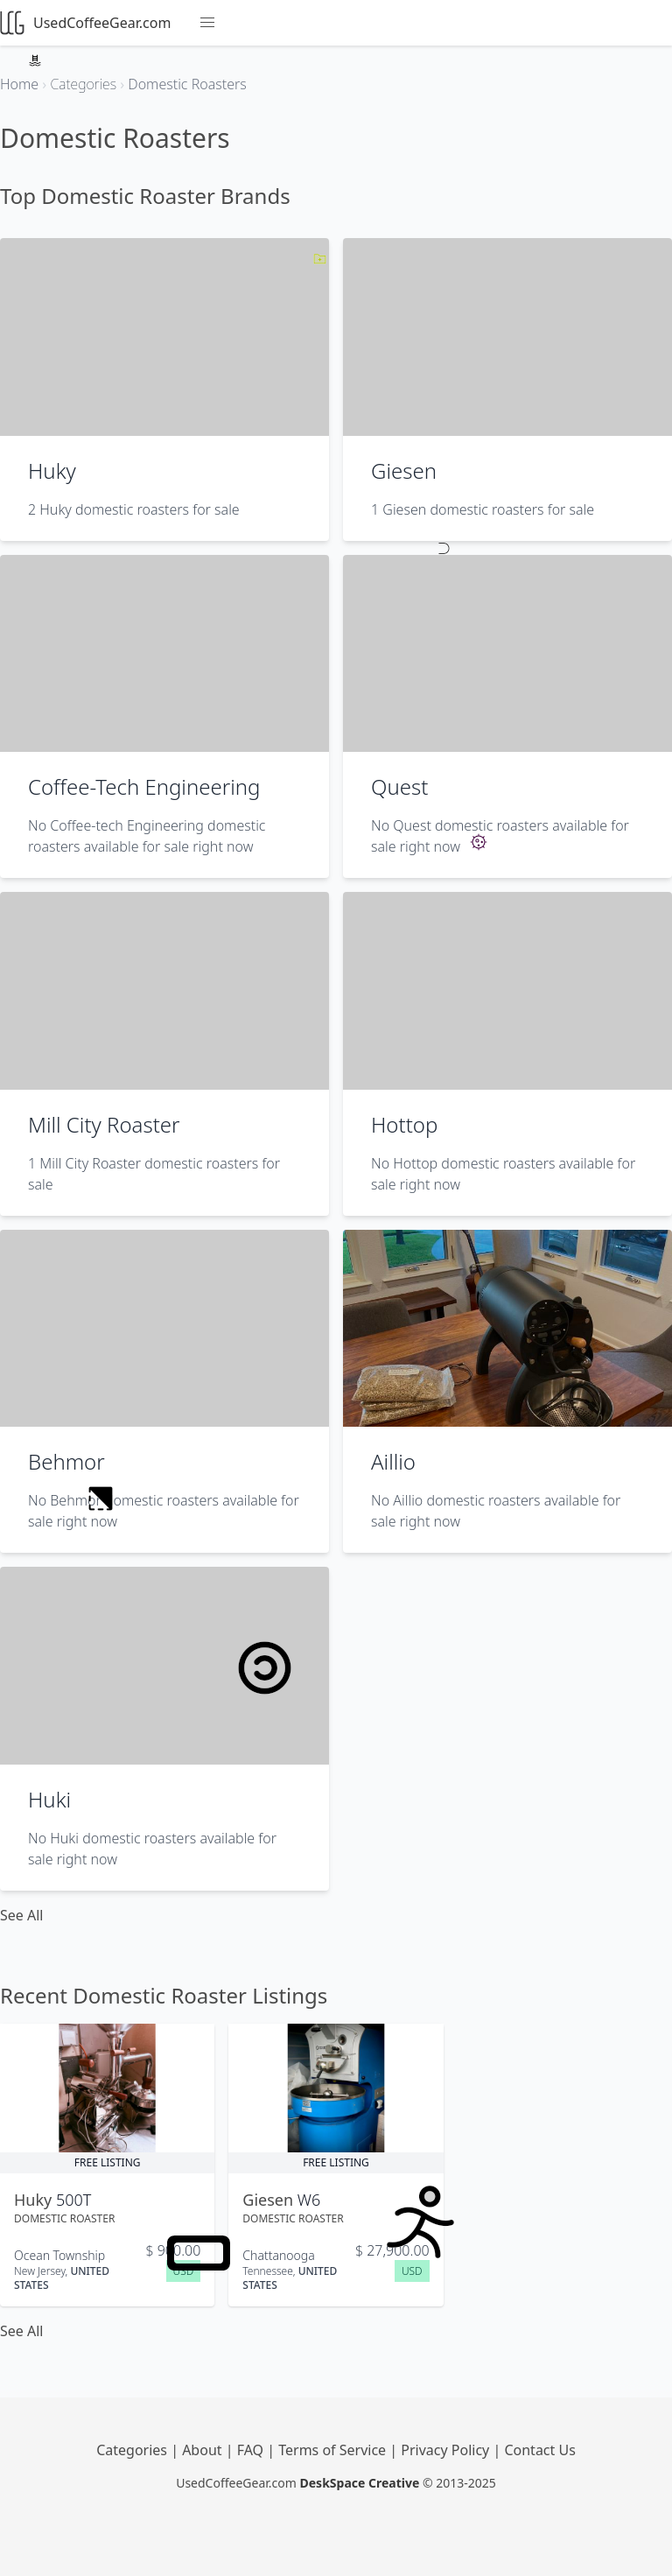 The width and height of the screenshot is (672, 2576). I want to click on indicates copyleft licensing status, so click(264, 1667).